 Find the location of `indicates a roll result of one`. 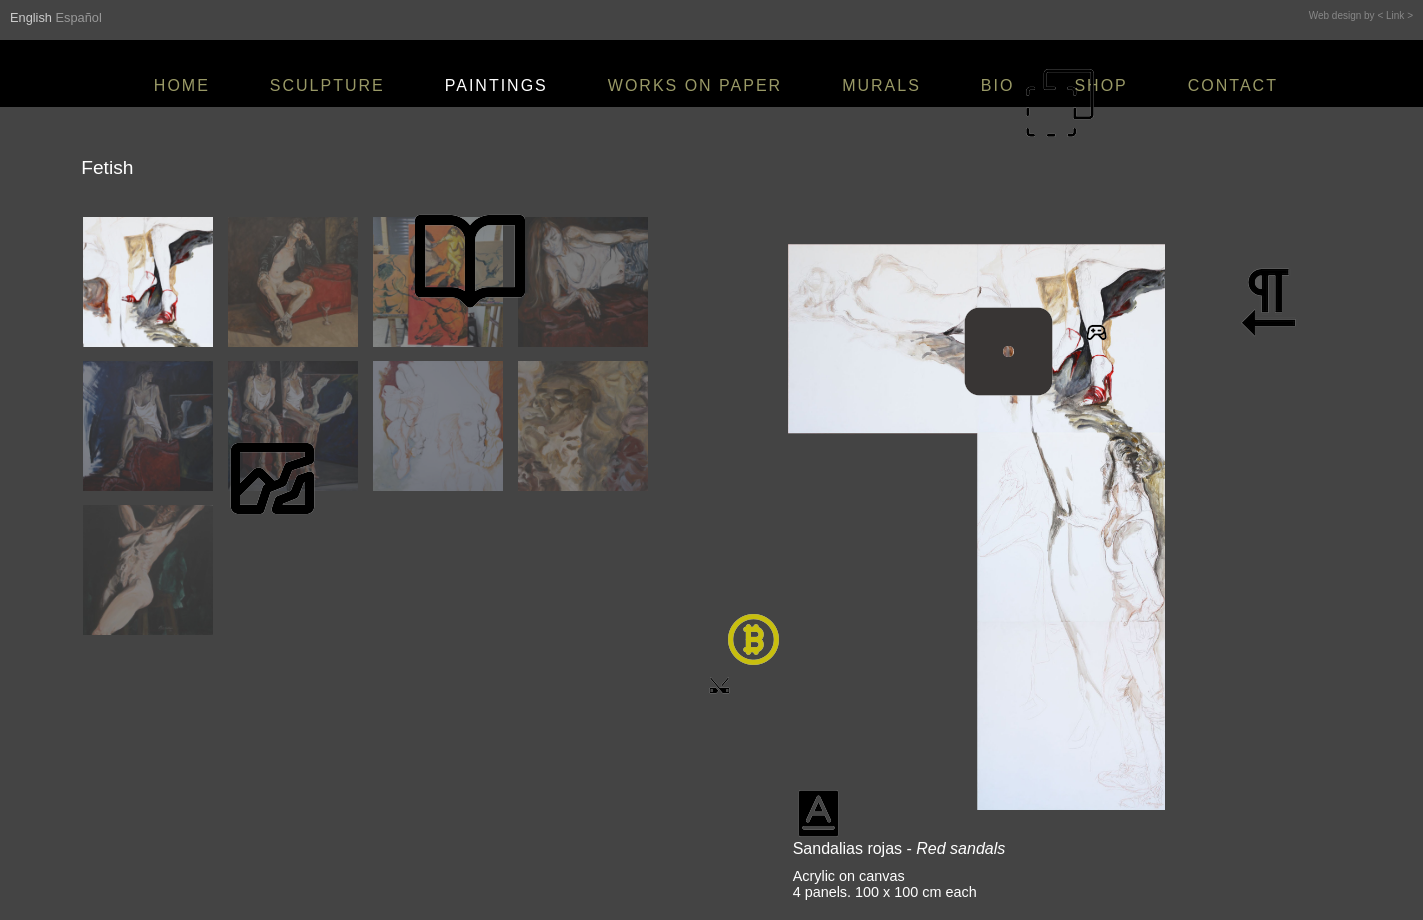

indicates a roll result of one is located at coordinates (1008, 351).